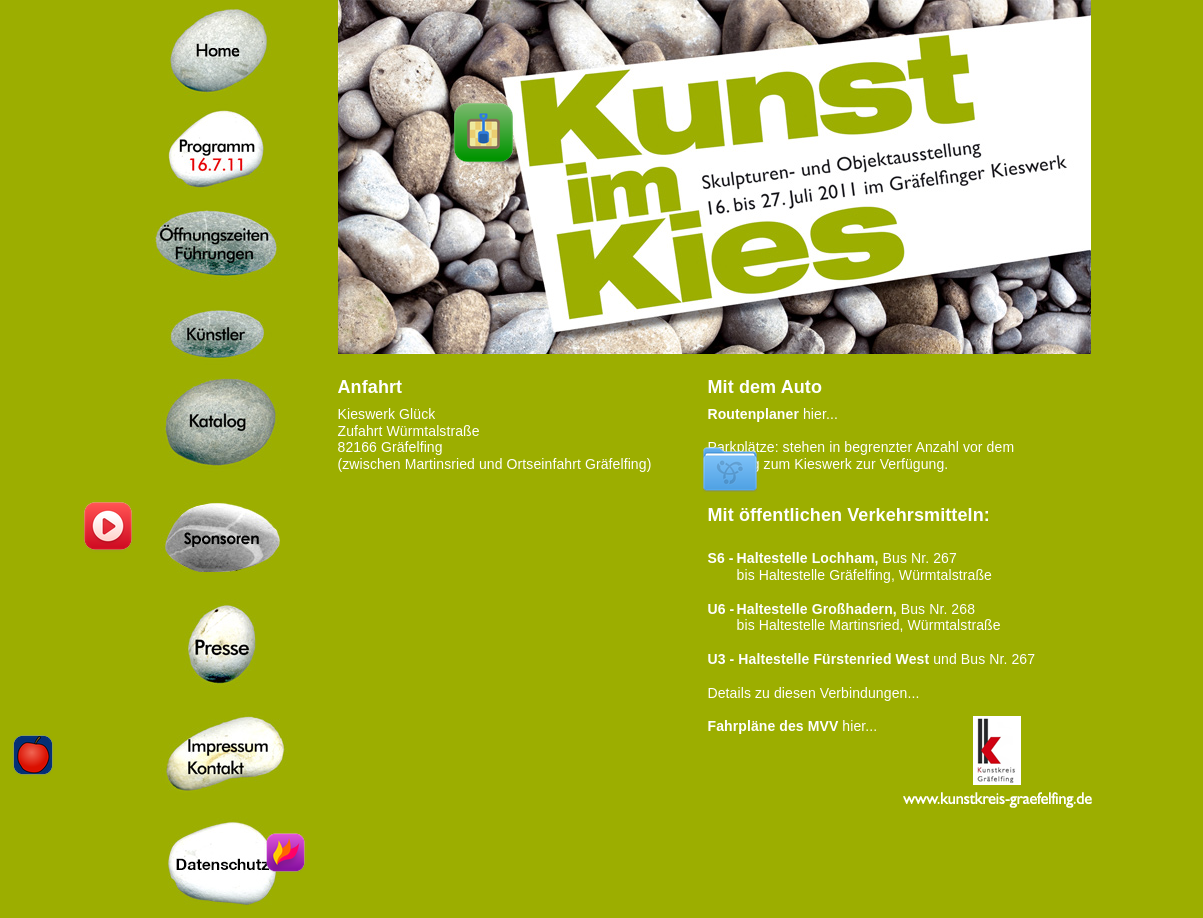  Describe the element at coordinates (730, 469) in the screenshot. I see `open your communication files folder` at that location.